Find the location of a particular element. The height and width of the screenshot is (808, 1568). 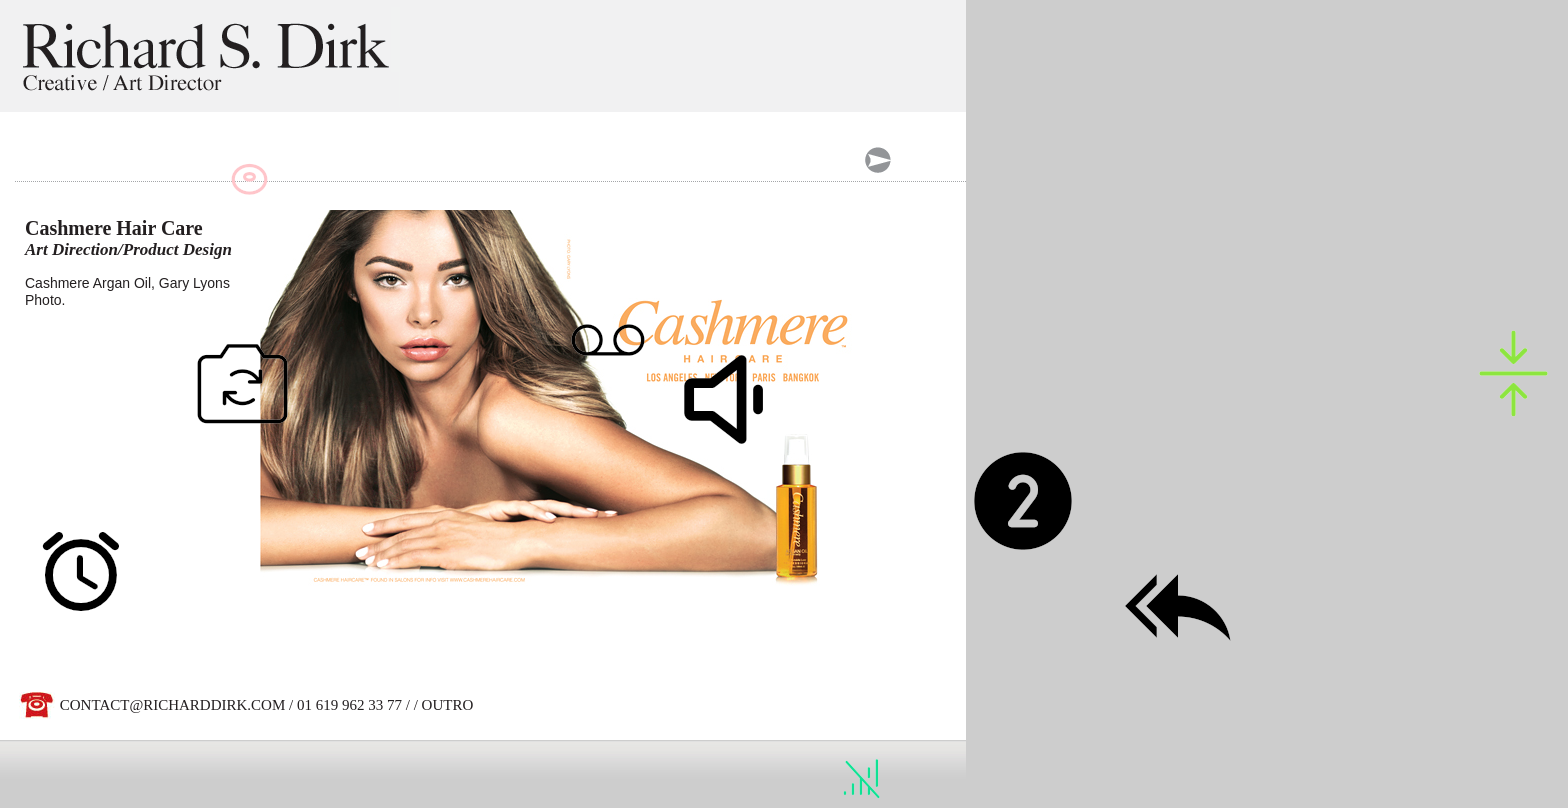

access your alarms is located at coordinates (81, 571).